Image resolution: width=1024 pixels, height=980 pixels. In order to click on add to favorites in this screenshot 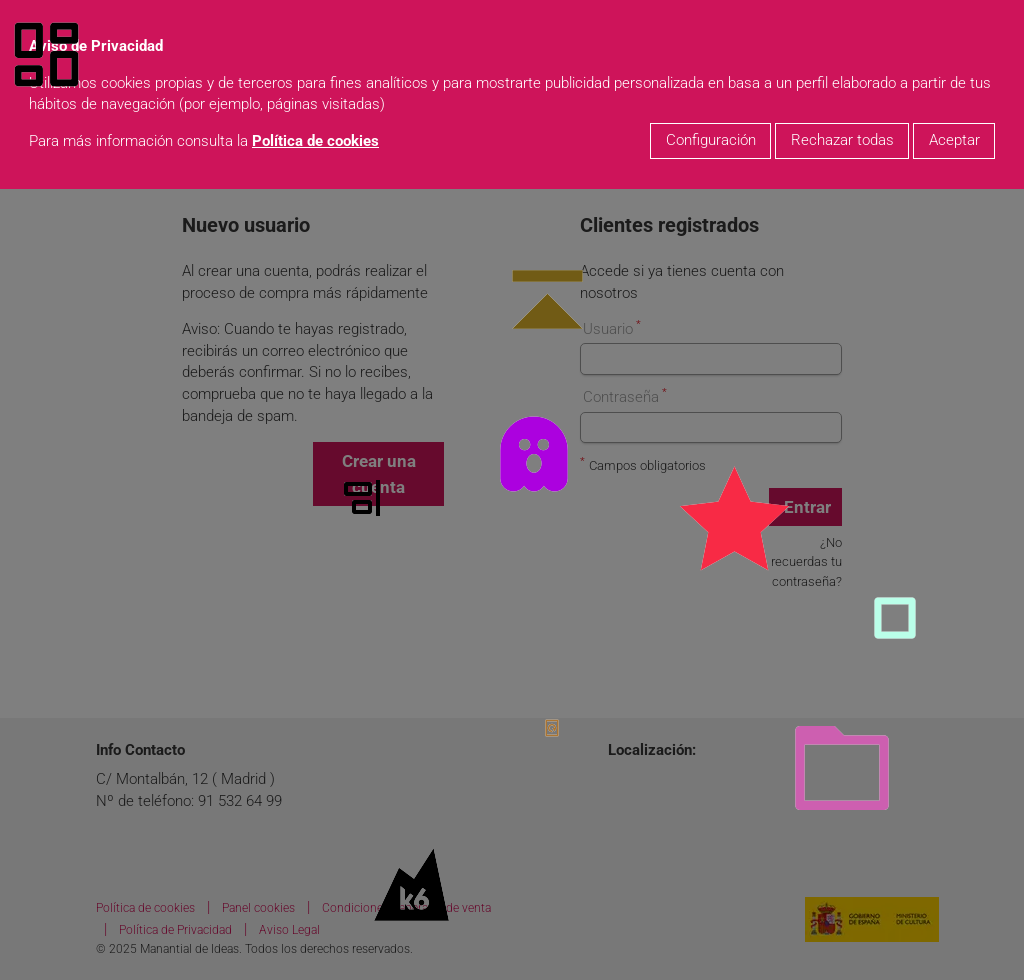, I will do `click(734, 521)`.